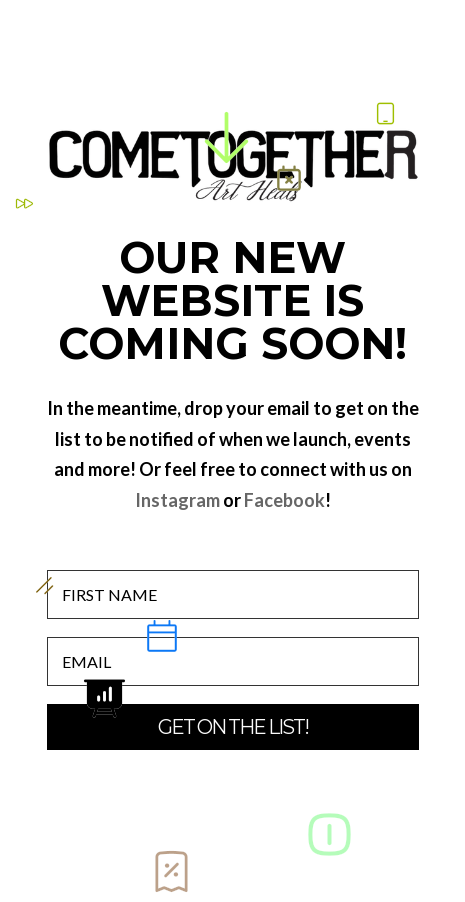 The image size is (465, 902). I want to click on view discount or coupon codes, so click(171, 871).